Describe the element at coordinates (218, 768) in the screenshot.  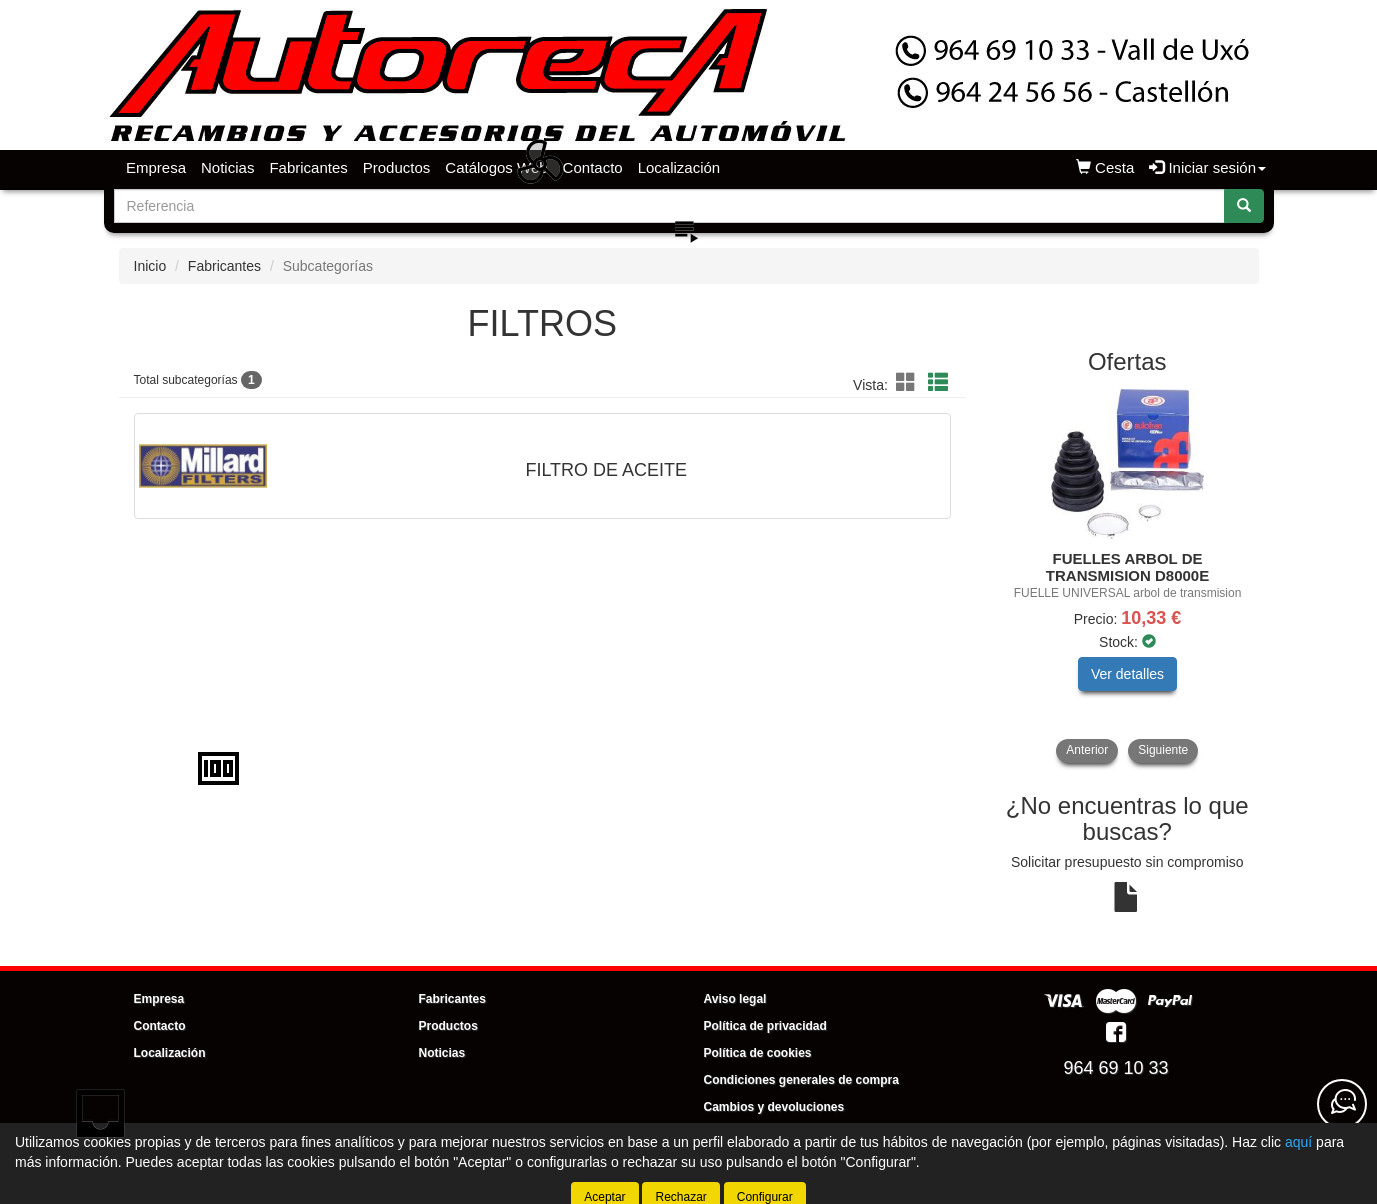
I see `view currency or money-related information` at that location.